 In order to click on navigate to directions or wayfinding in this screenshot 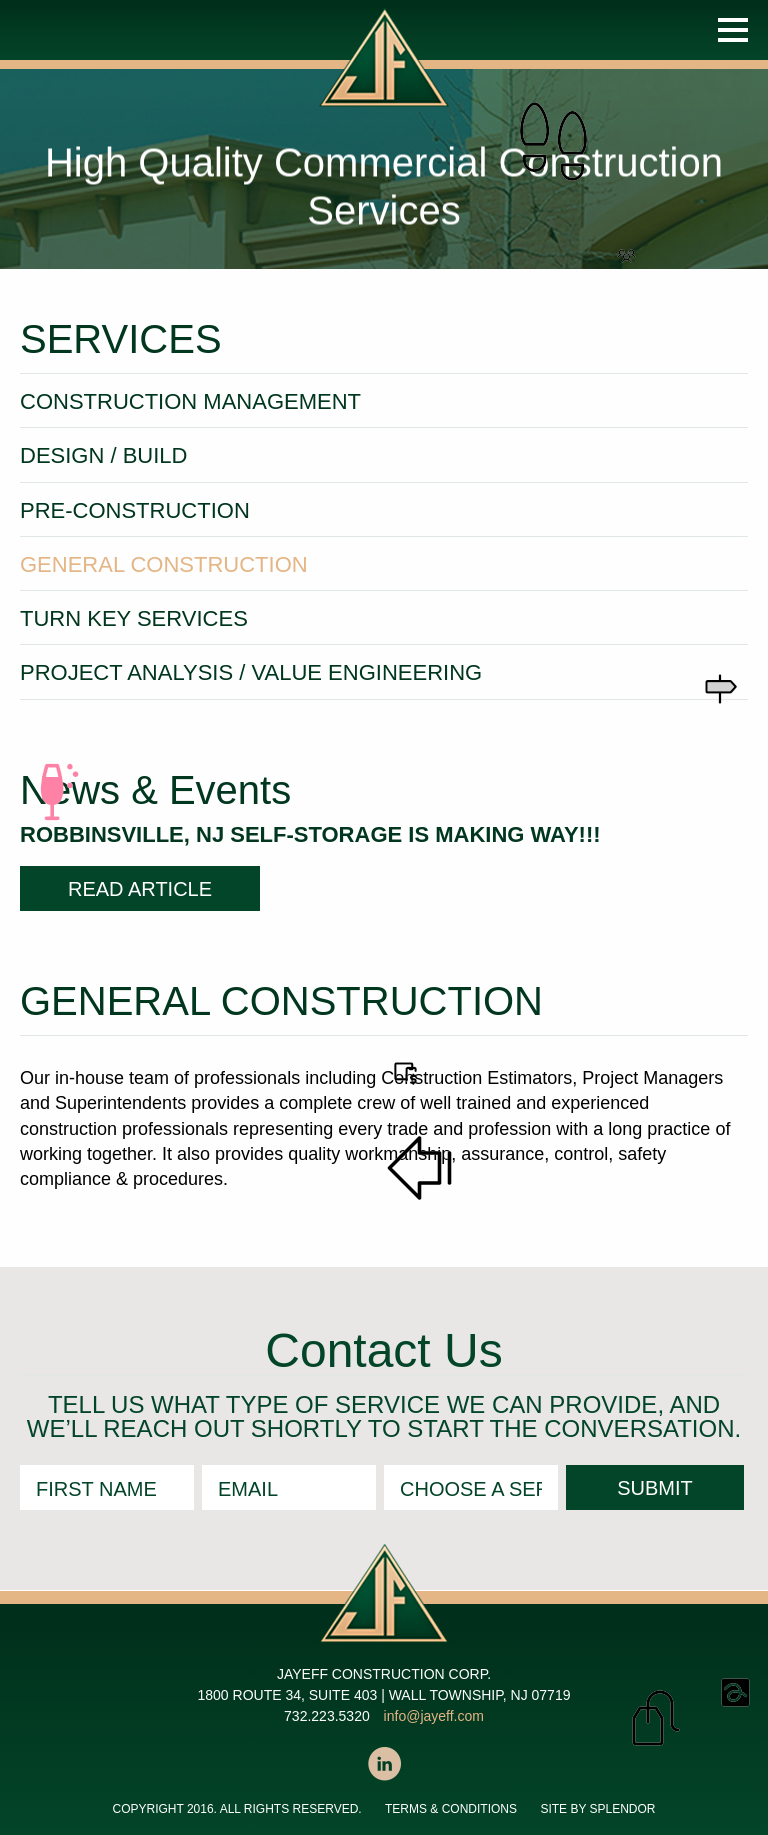, I will do `click(720, 689)`.